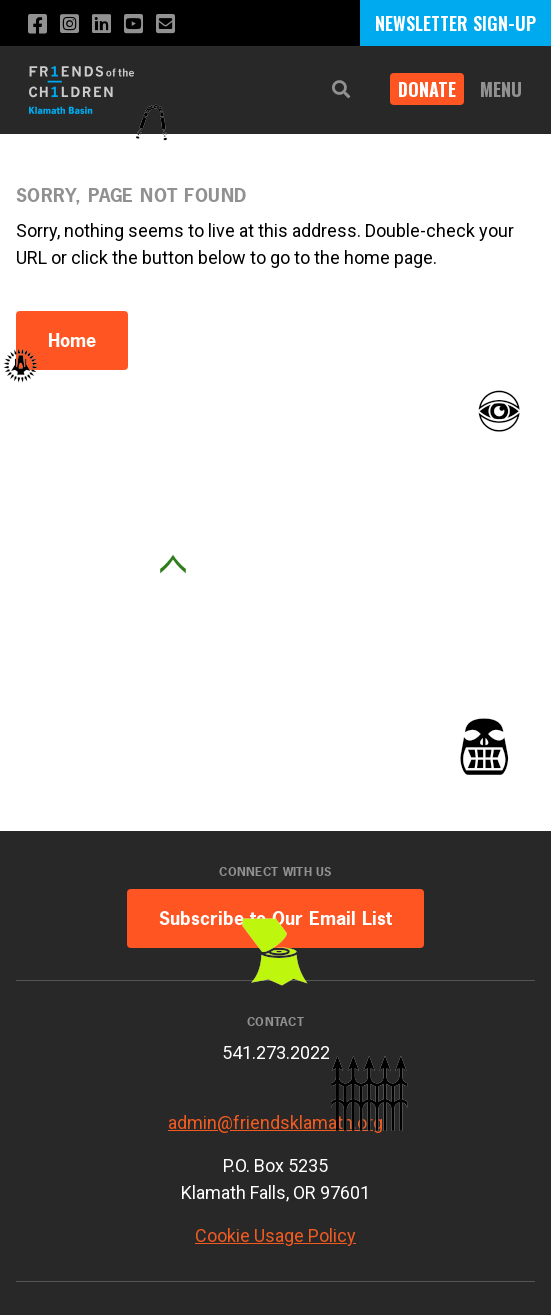 Image resolution: width=551 pixels, height=1315 pixels. I want to click on logging or deforestation activity indicator, so click(275, 952).